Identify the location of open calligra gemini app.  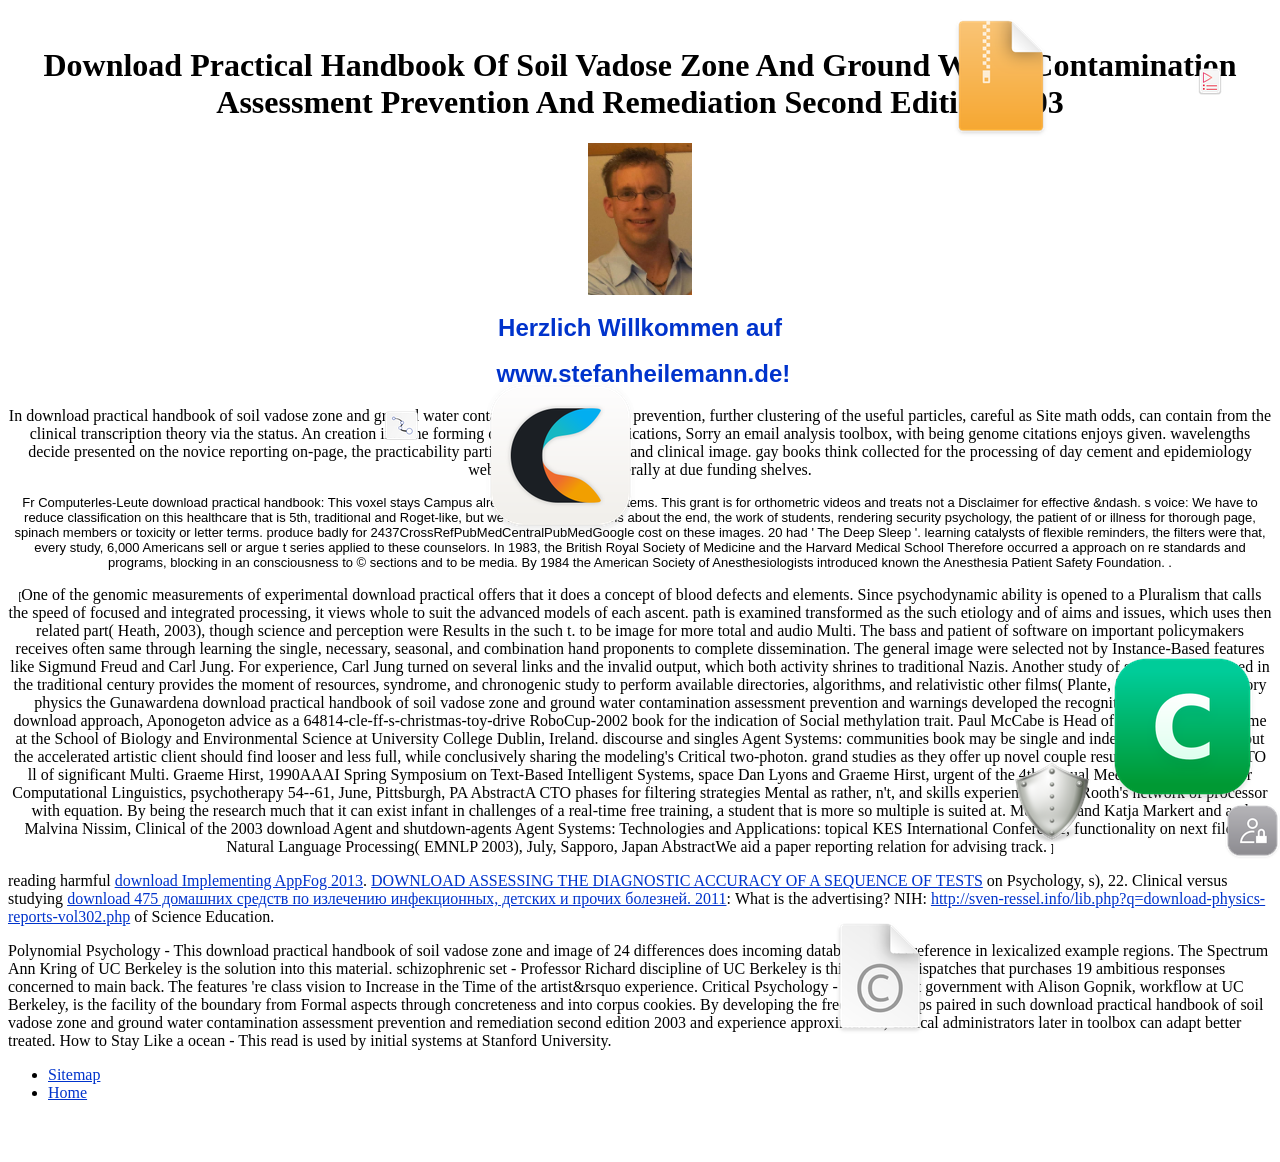
(560, 455).